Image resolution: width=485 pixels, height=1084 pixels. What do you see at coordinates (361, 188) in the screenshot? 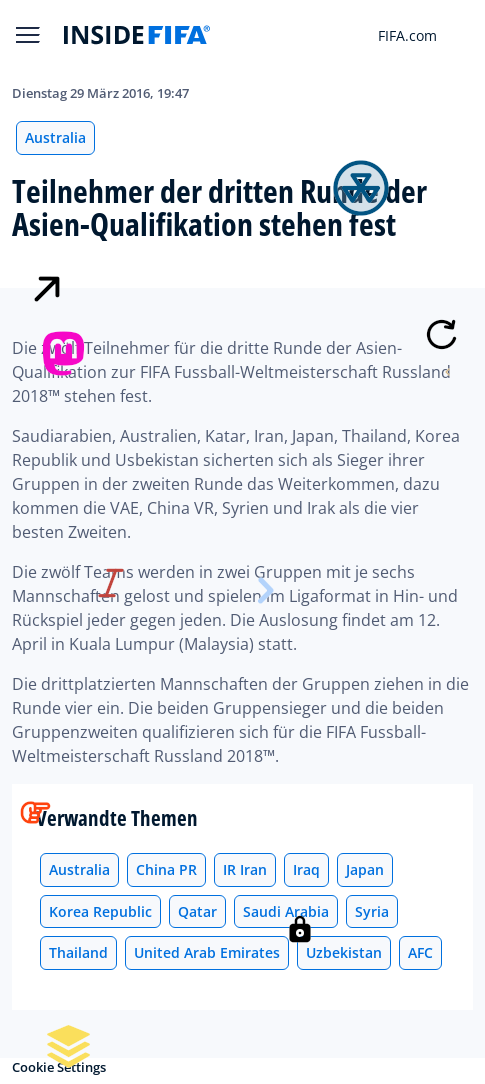
I see `fallout shelter location indicator` at bounding box center [361, 188].